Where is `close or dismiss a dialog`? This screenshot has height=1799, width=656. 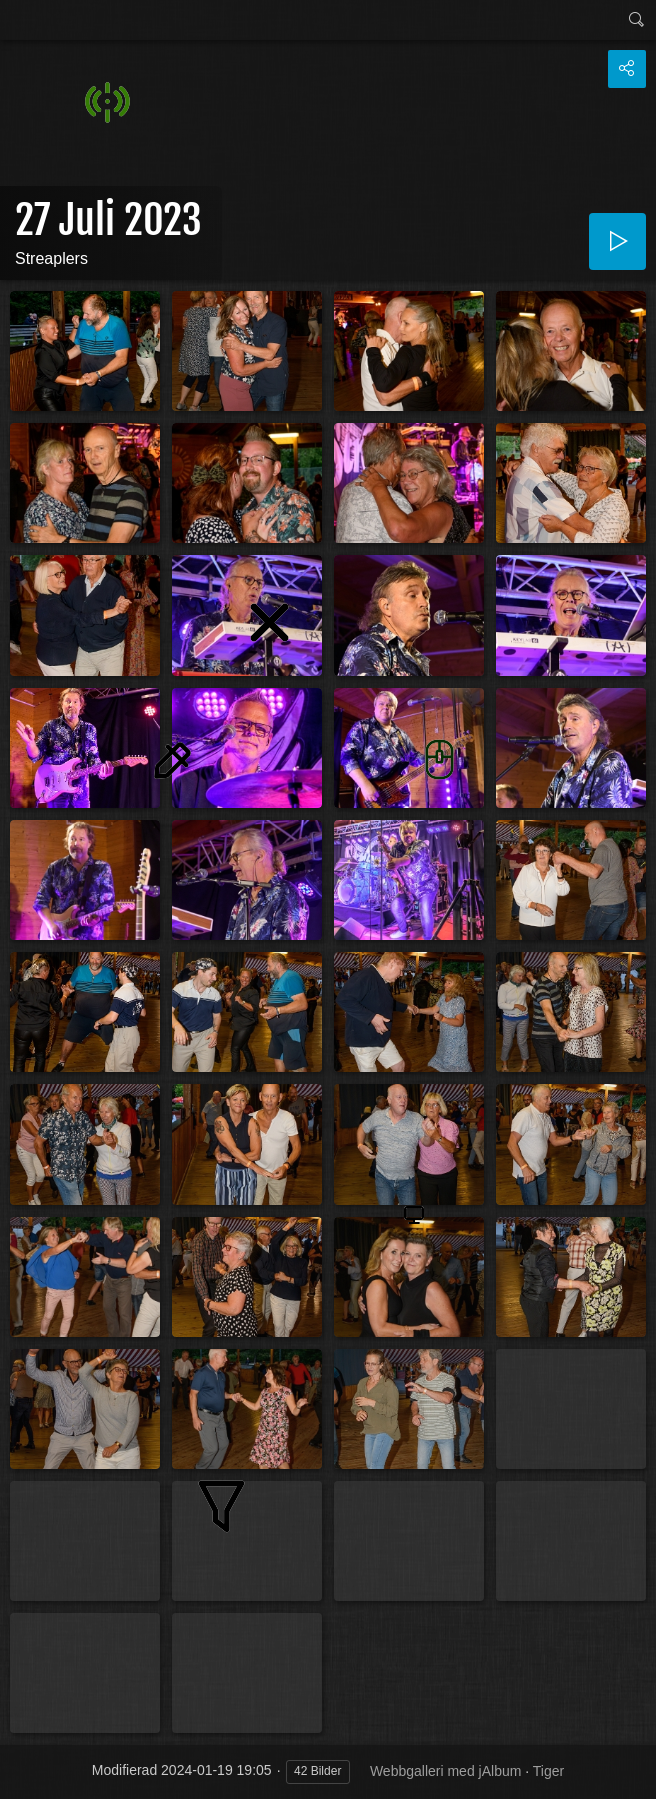
close or dismiss a dialog is located at coordinates (269, 622).